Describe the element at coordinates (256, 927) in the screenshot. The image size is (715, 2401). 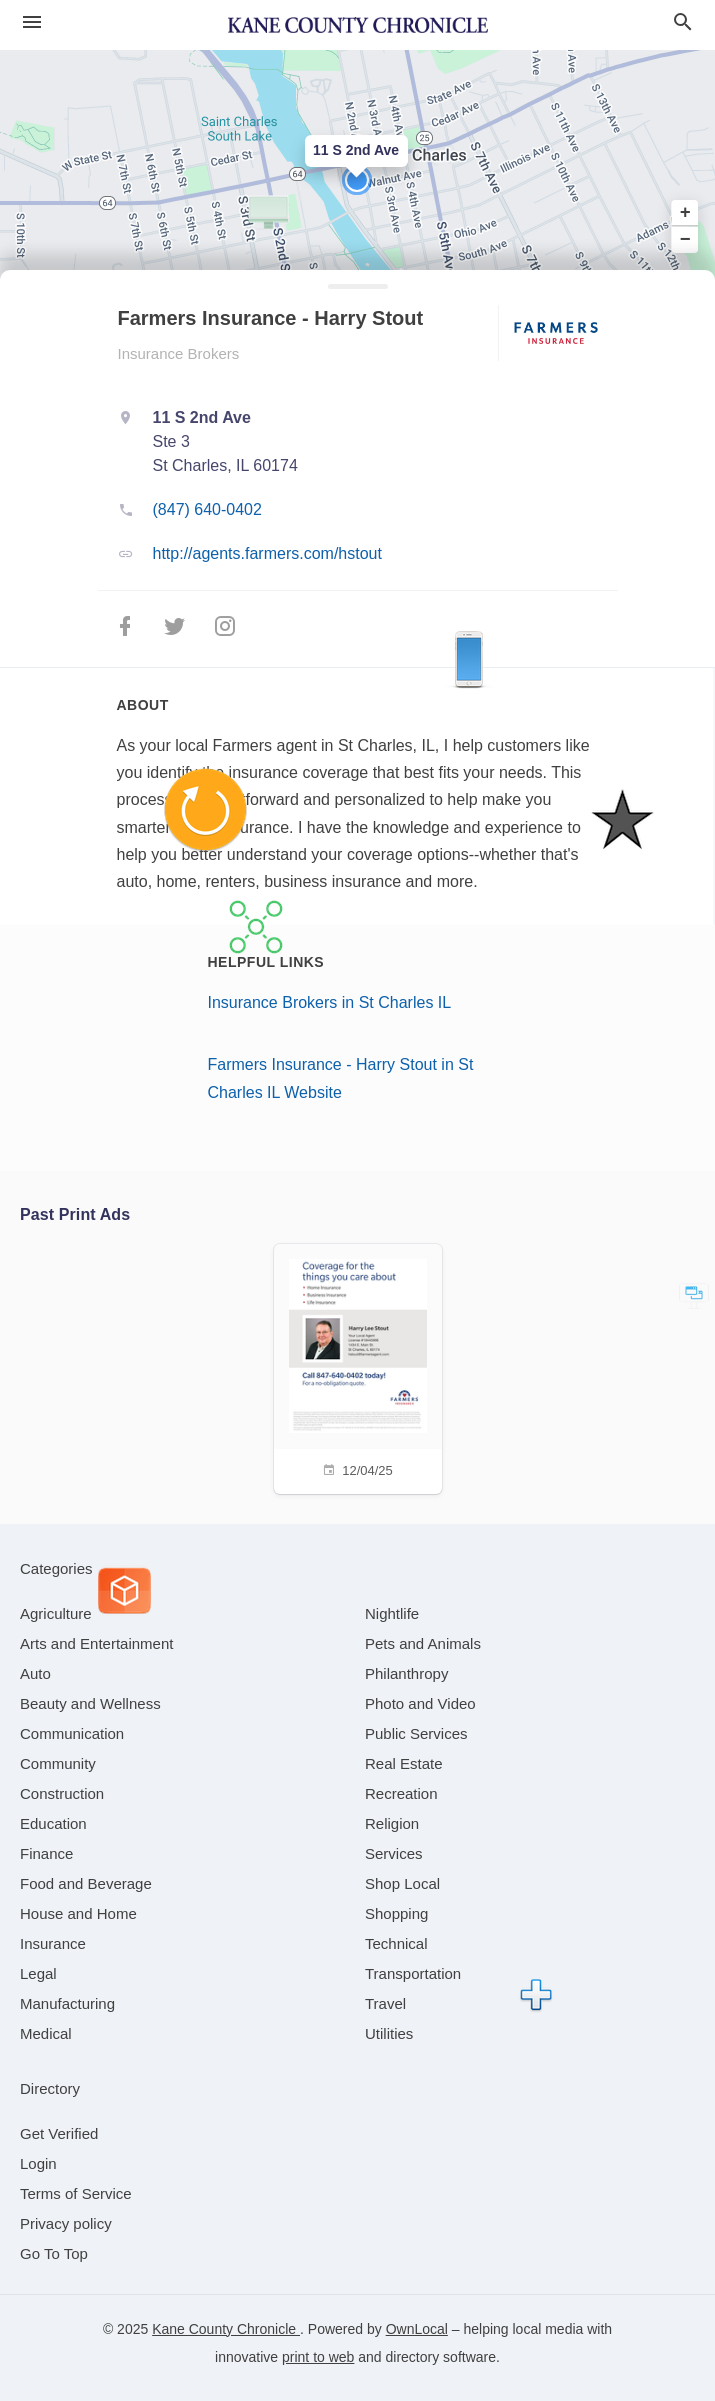
I see `access media library replication tools` at that location.